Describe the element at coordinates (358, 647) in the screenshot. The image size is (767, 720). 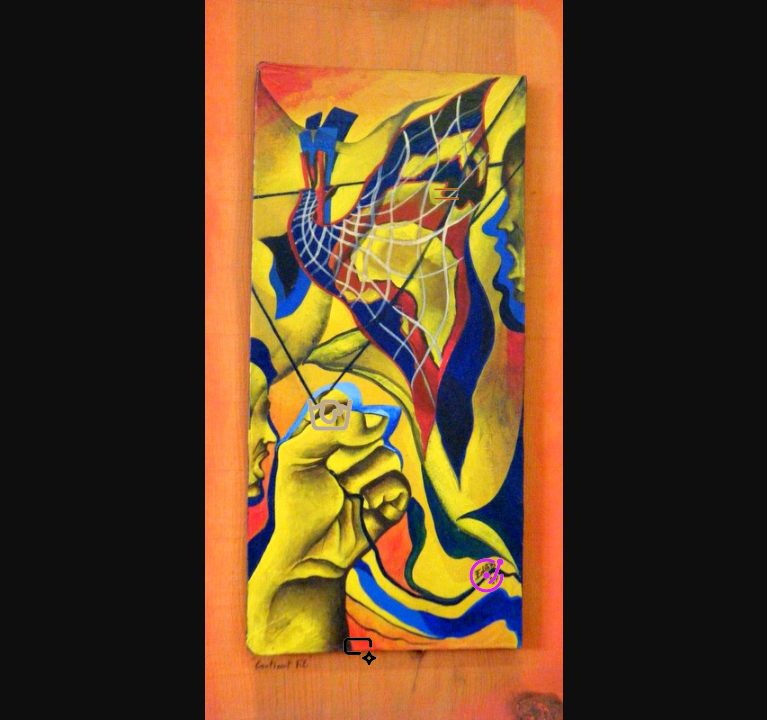
I see `enable AI-assisted text input` at that location.